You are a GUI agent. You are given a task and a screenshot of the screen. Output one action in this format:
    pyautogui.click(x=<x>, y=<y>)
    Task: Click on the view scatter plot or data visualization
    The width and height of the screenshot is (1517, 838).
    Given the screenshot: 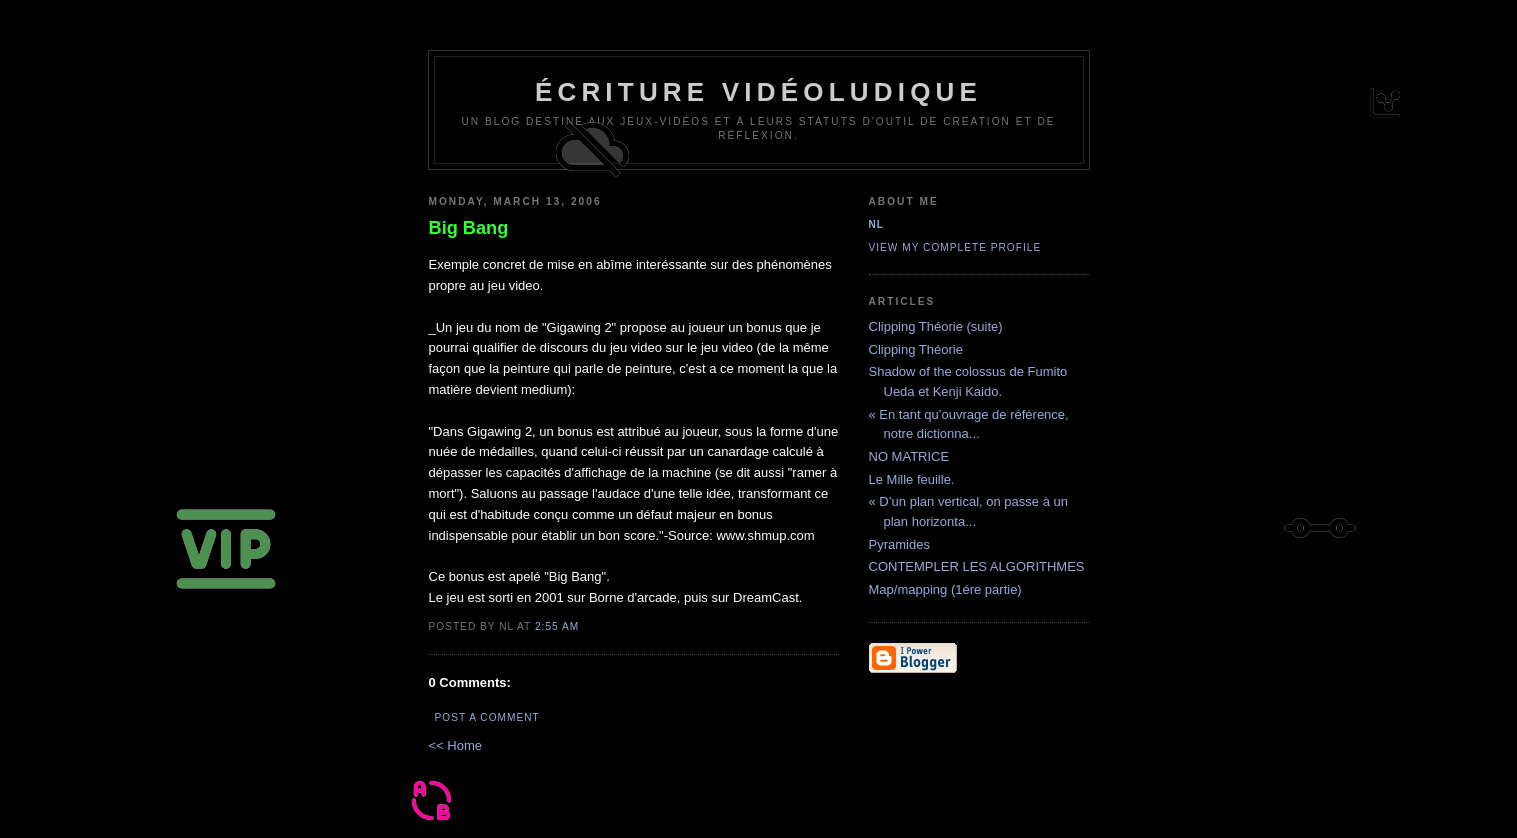 What is the action you would take?
    pyautogui.click(x=1385, y=102)
    